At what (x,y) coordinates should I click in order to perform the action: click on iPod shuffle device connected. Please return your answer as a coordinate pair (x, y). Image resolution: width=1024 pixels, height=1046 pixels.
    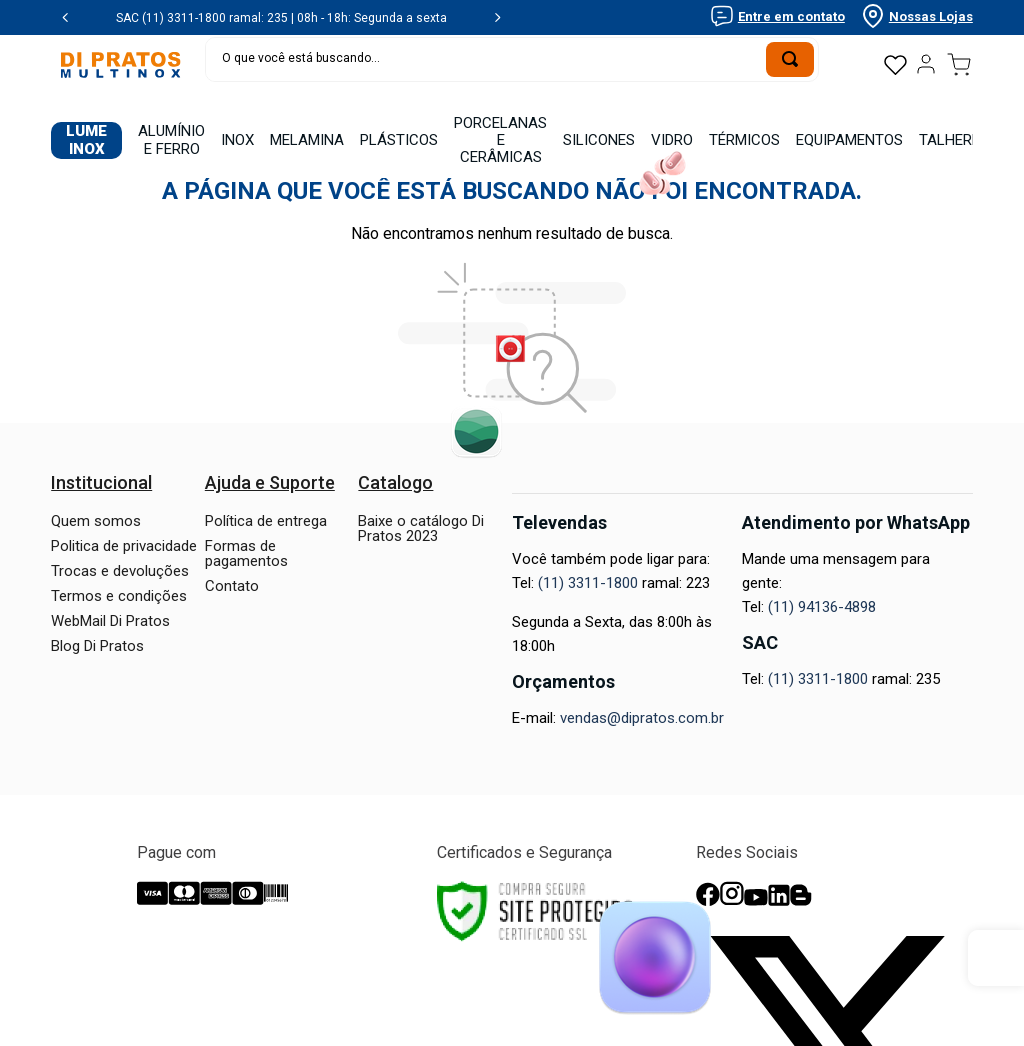
    Looking at the image, I should click on (510, 348).